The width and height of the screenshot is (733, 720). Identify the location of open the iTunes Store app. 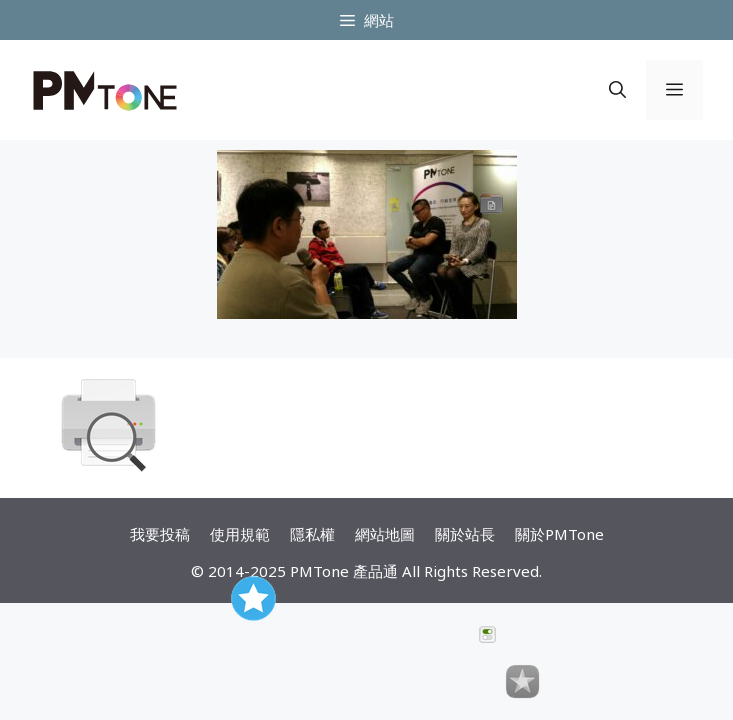
(522, 681).